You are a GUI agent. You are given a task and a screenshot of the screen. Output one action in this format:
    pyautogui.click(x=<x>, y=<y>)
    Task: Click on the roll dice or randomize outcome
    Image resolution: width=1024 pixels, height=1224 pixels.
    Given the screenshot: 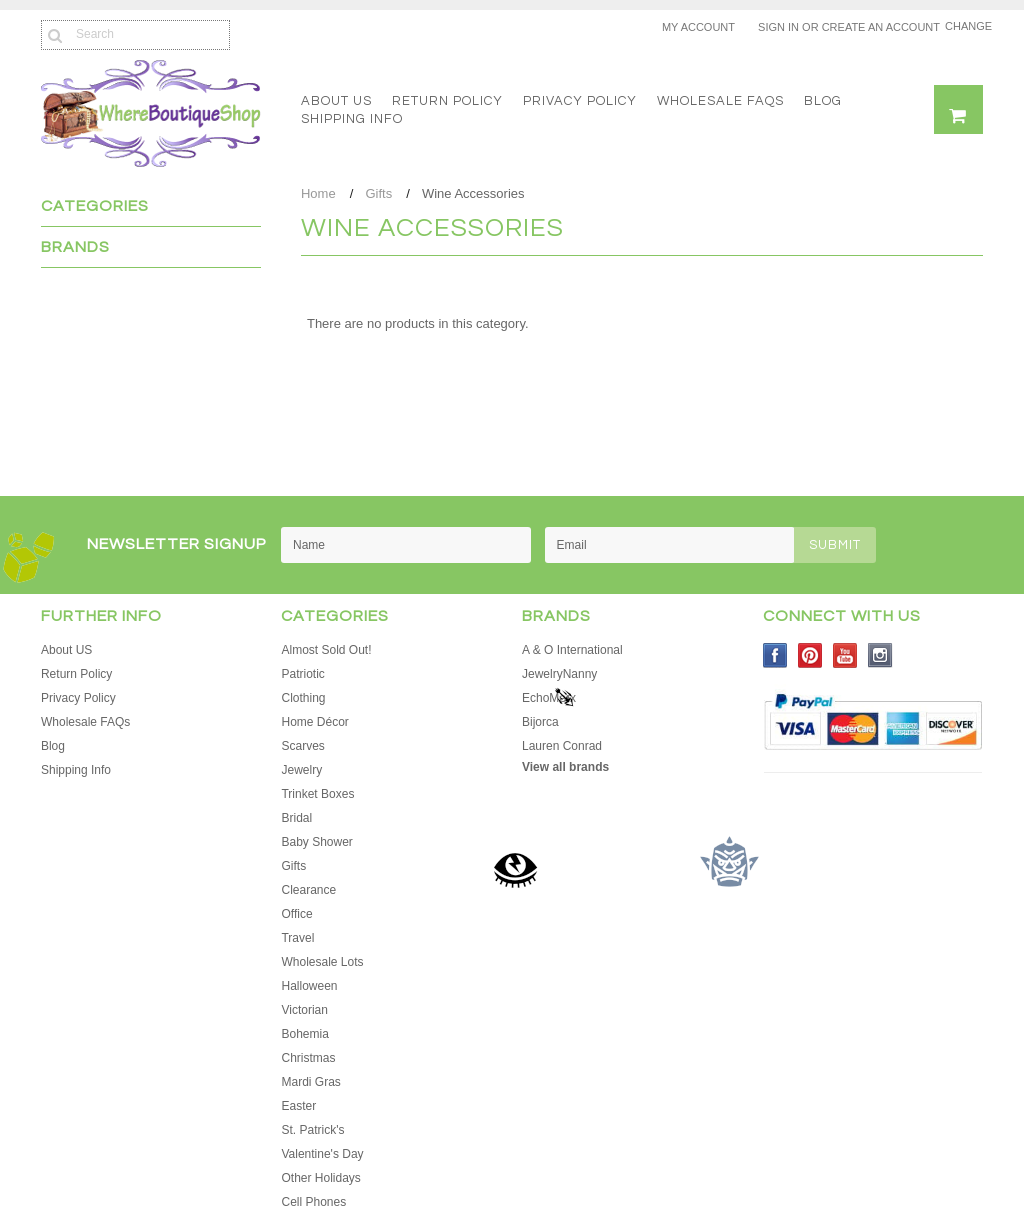 What is the action you would take?
    pyautogui.click(x=28, y=557)
    